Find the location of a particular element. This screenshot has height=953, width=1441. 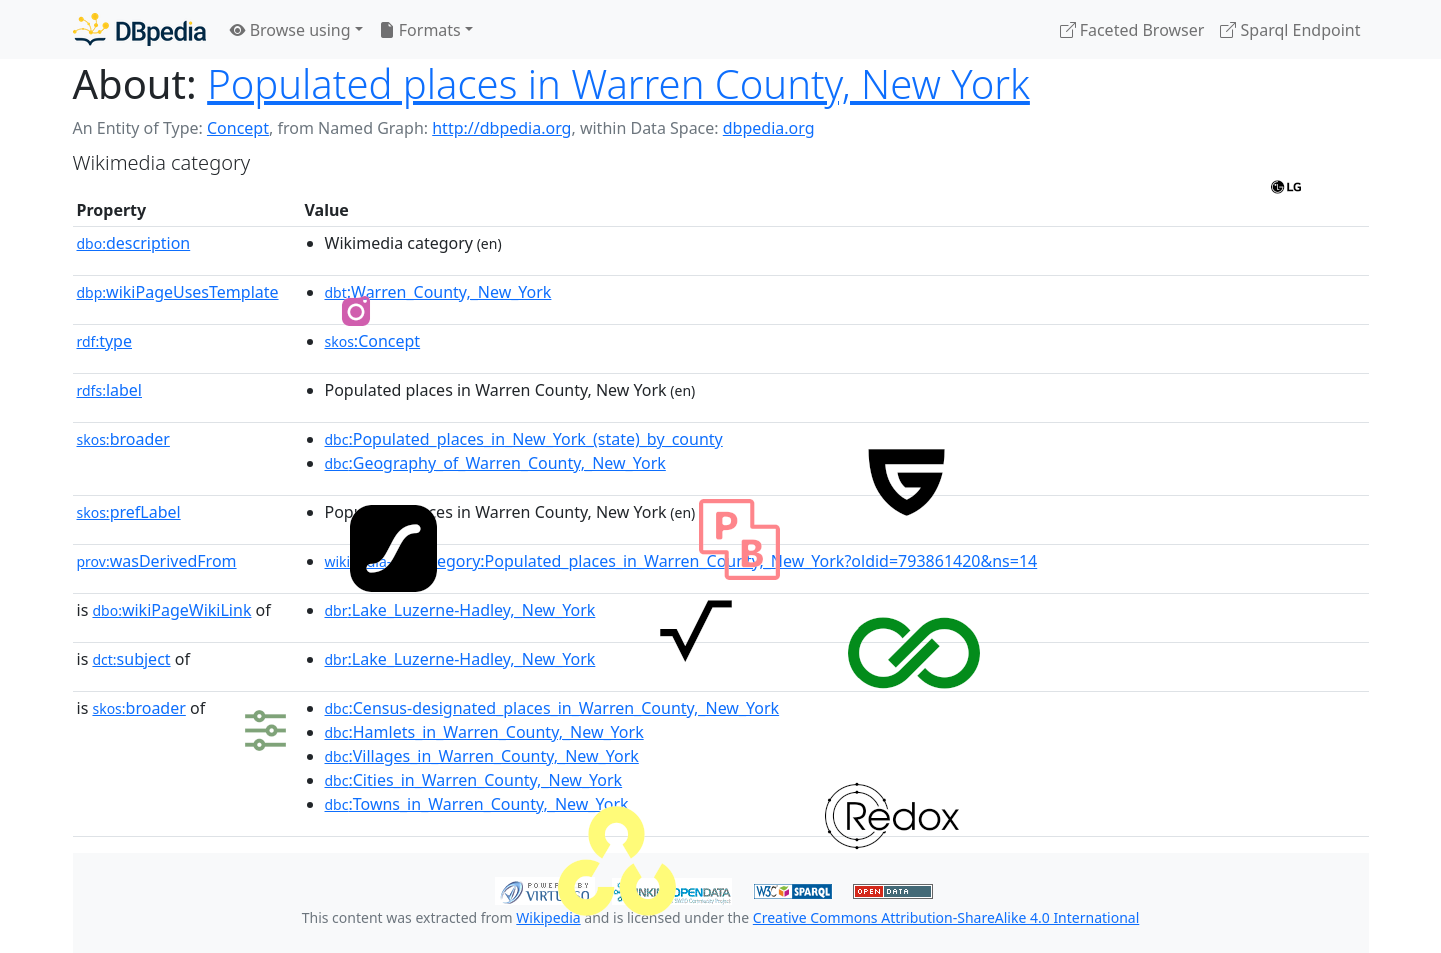

open piwigo photo gallery app is located at coordinates (356, 311).